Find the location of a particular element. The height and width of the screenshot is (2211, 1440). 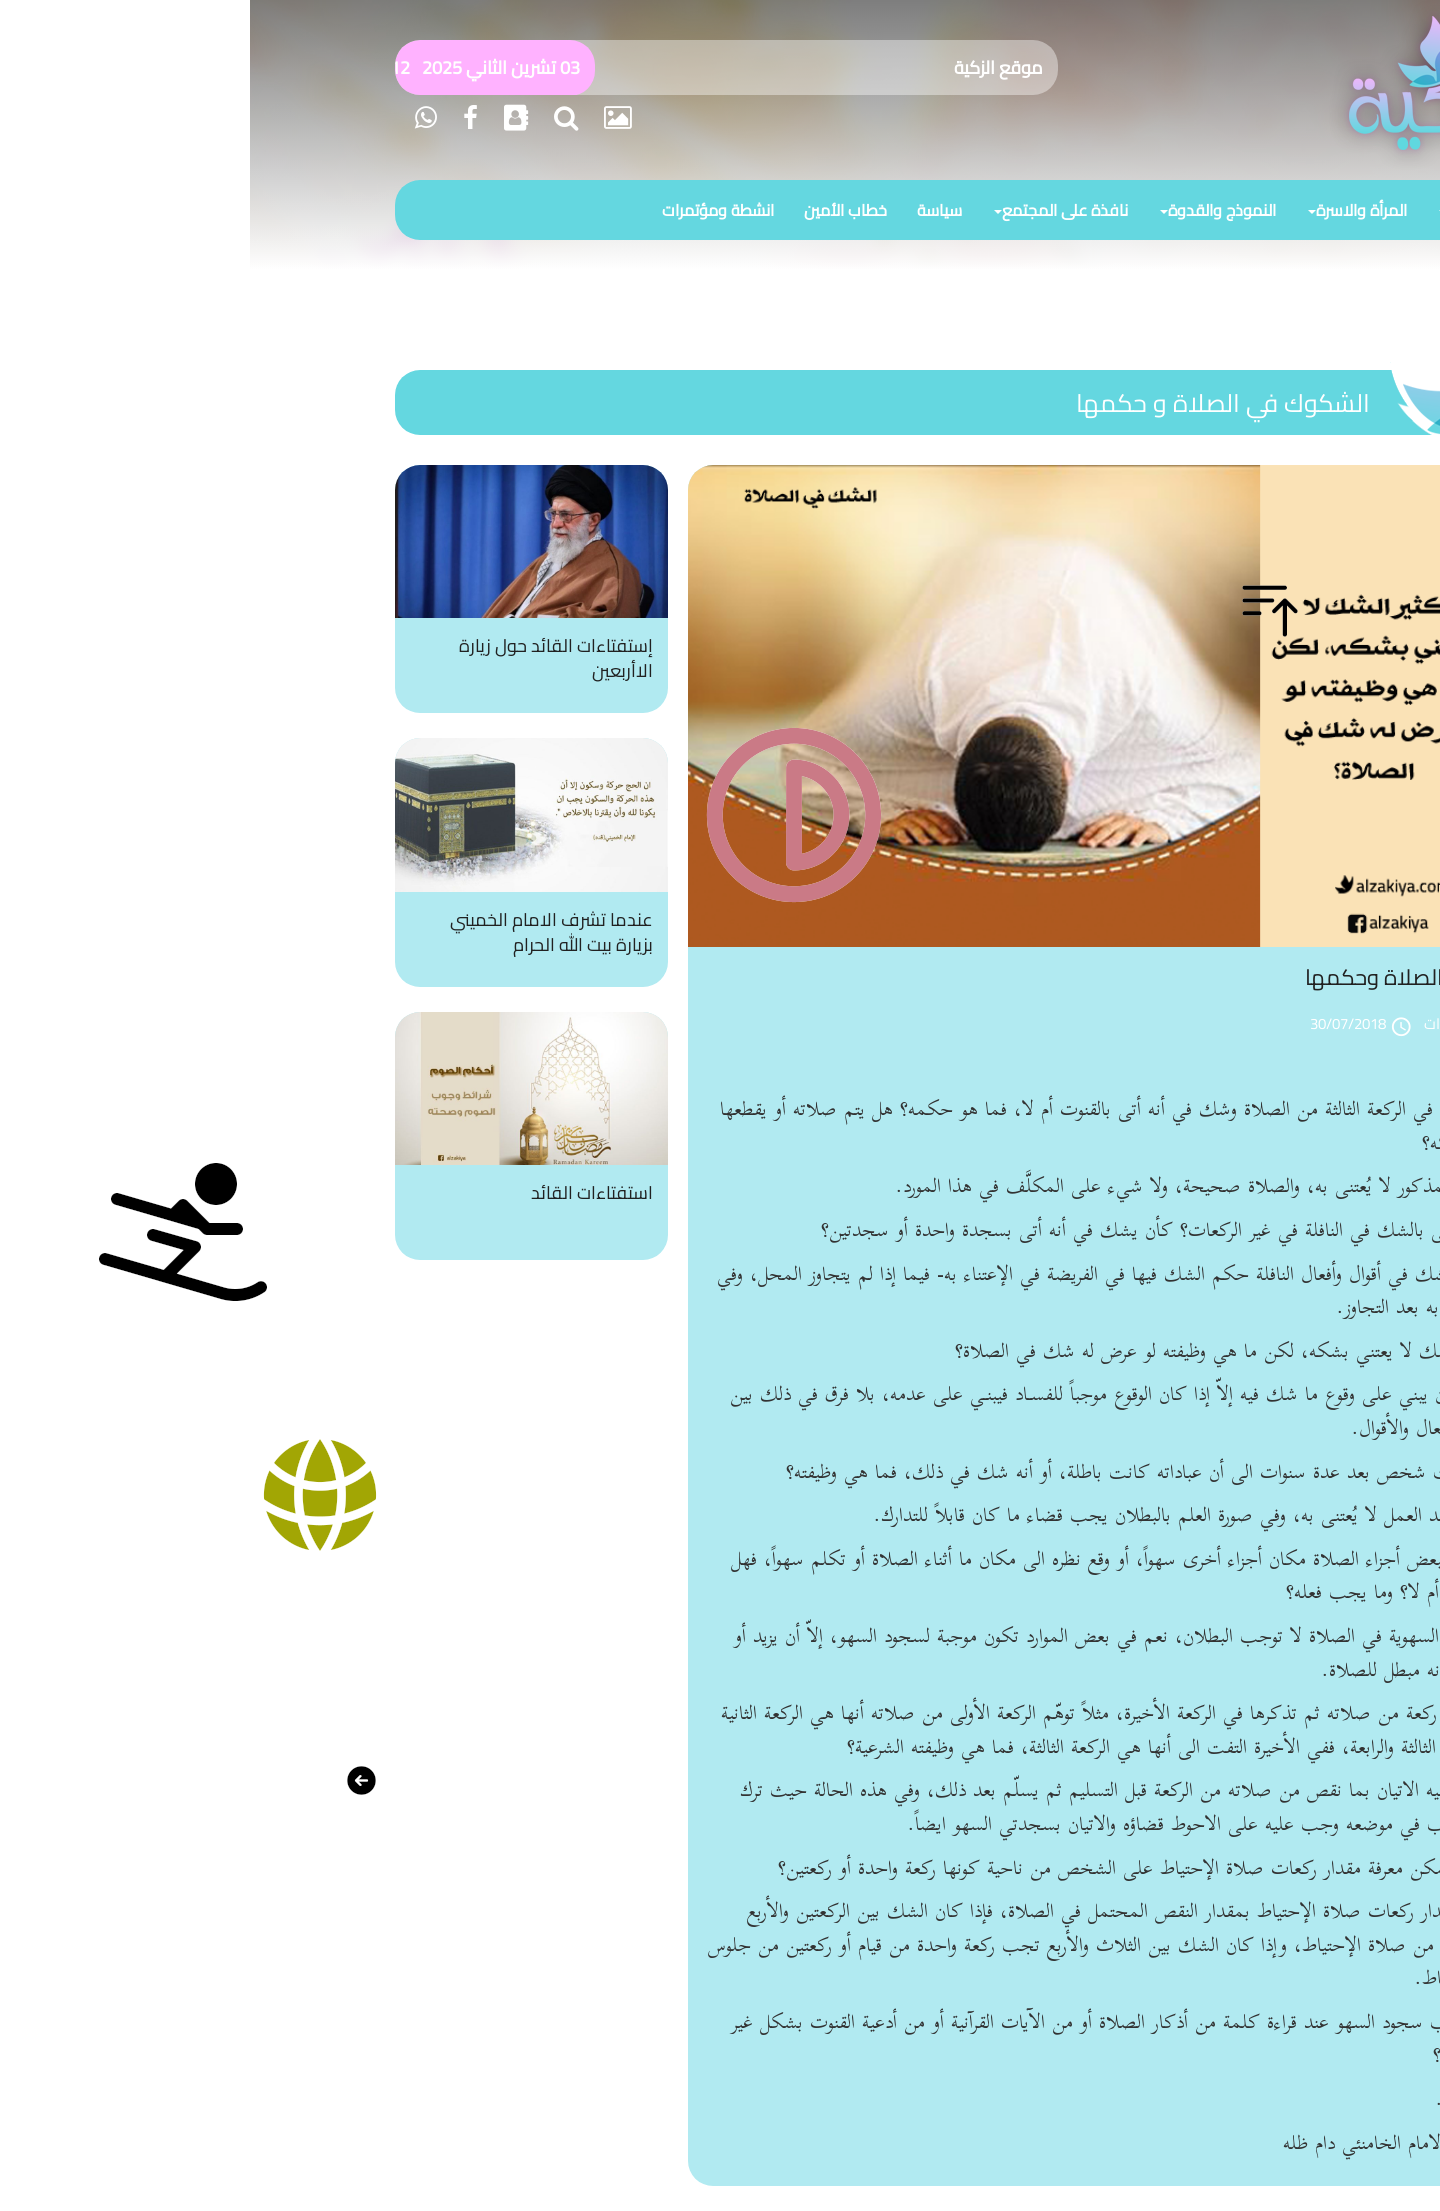

adjust display contrast settings is located at coordinates (794, 815).